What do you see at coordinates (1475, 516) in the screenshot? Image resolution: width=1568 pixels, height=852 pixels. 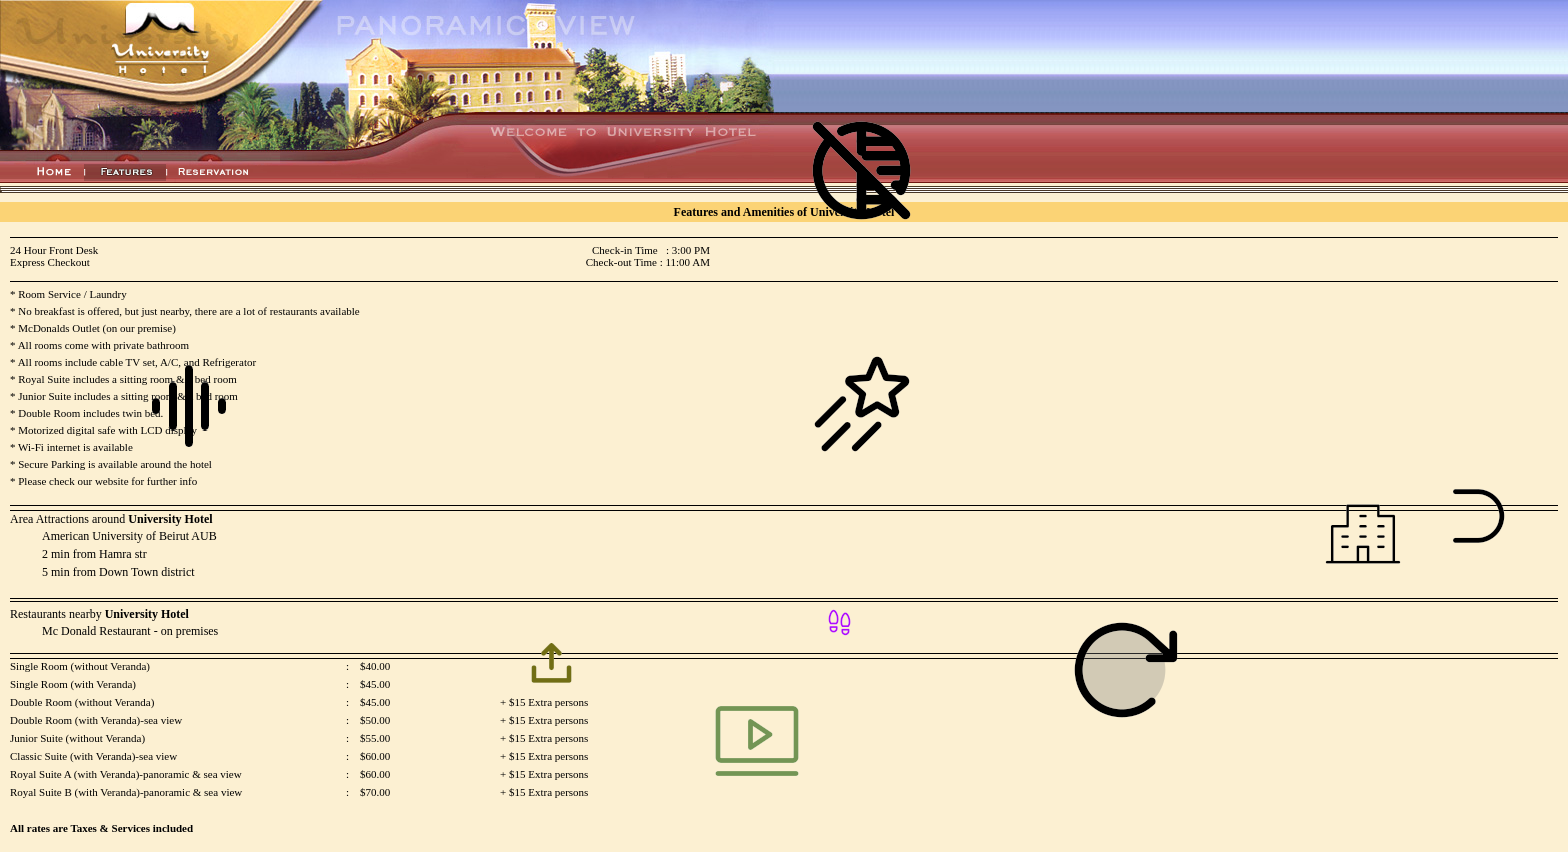 I see `indicates a proper superset relationship in mathematical notation` at bounding box center [1475, 516].